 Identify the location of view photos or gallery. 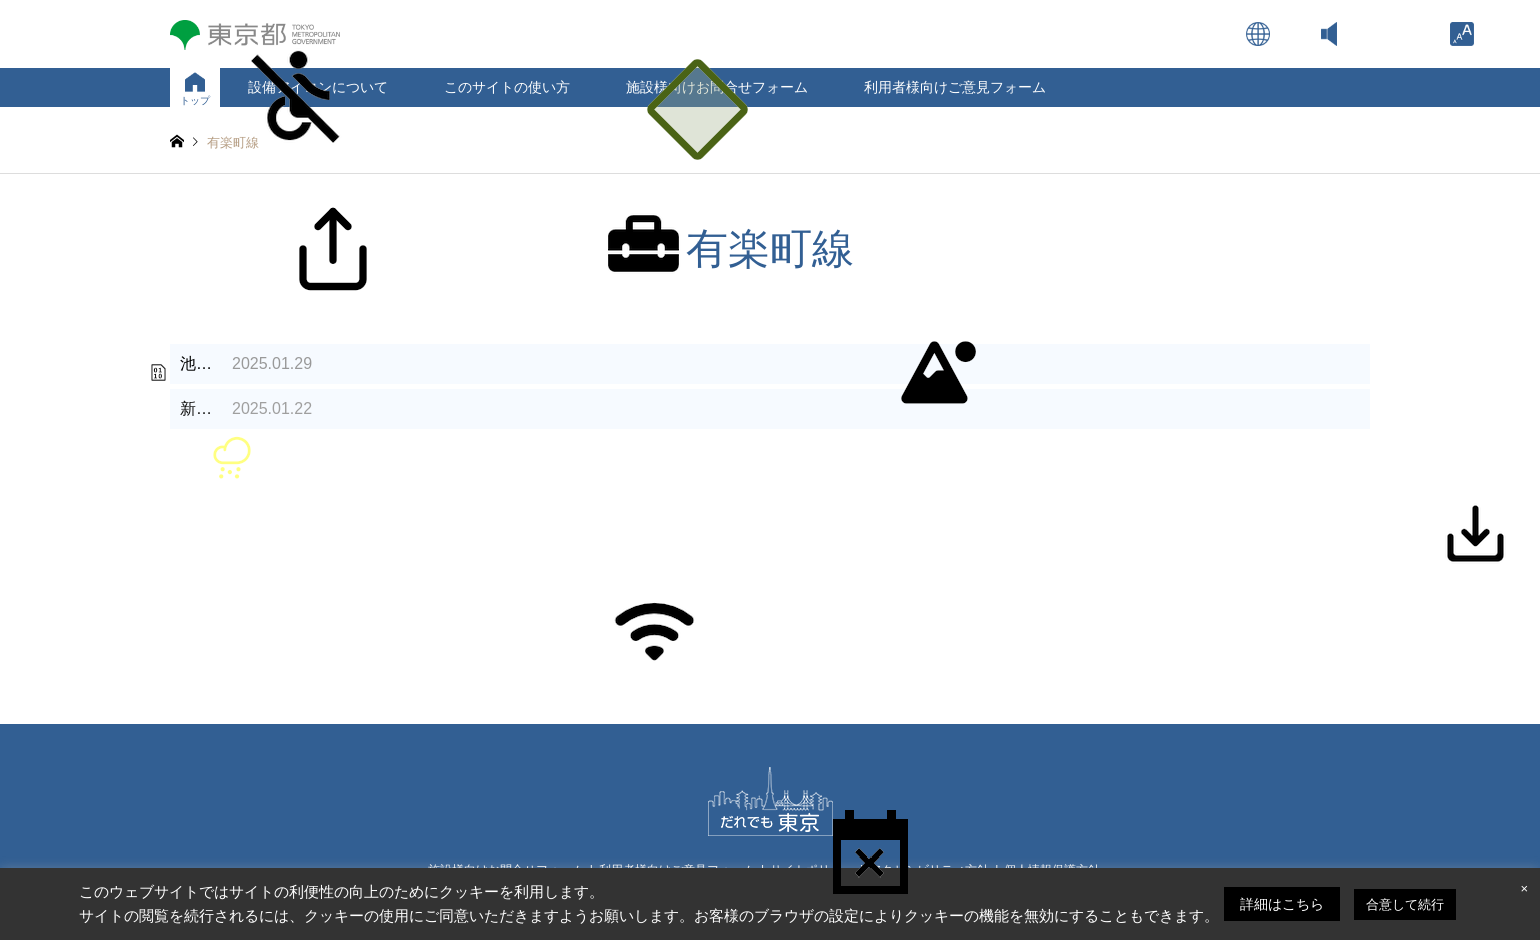
(938, 374).